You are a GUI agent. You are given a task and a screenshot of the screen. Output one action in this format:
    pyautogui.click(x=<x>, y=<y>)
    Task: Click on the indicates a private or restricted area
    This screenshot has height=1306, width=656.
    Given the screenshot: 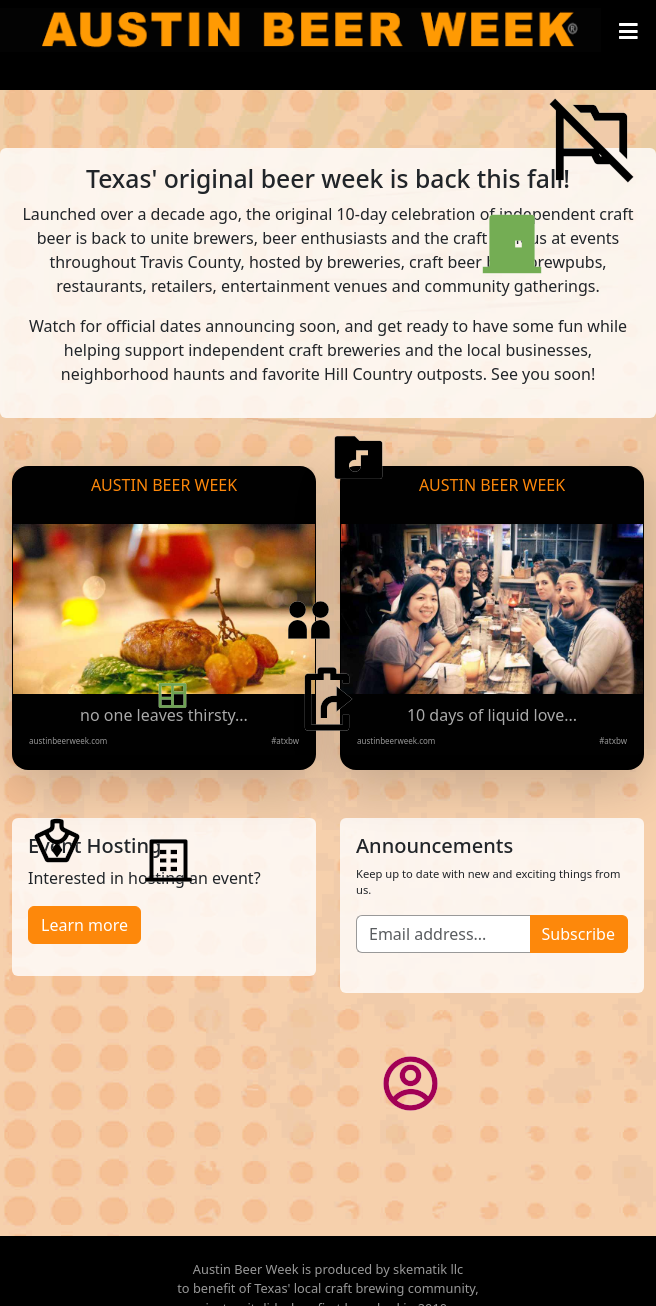 What is the action you would take?
    pyautogui.click(x=512, y=244)
    